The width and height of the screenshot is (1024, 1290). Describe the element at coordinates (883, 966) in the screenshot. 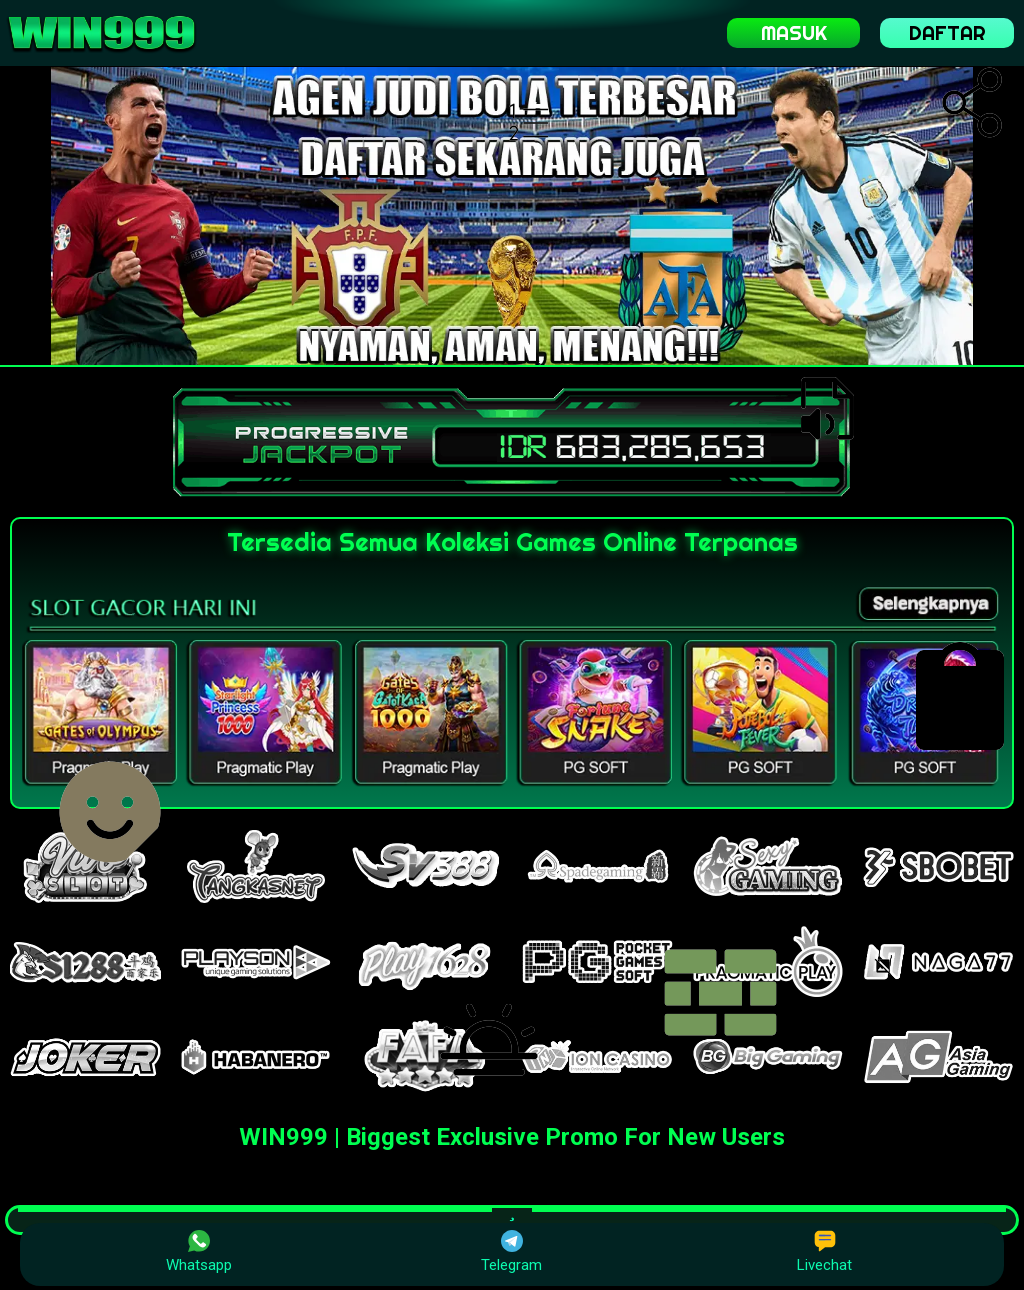

I see `image failed to load` at that location.